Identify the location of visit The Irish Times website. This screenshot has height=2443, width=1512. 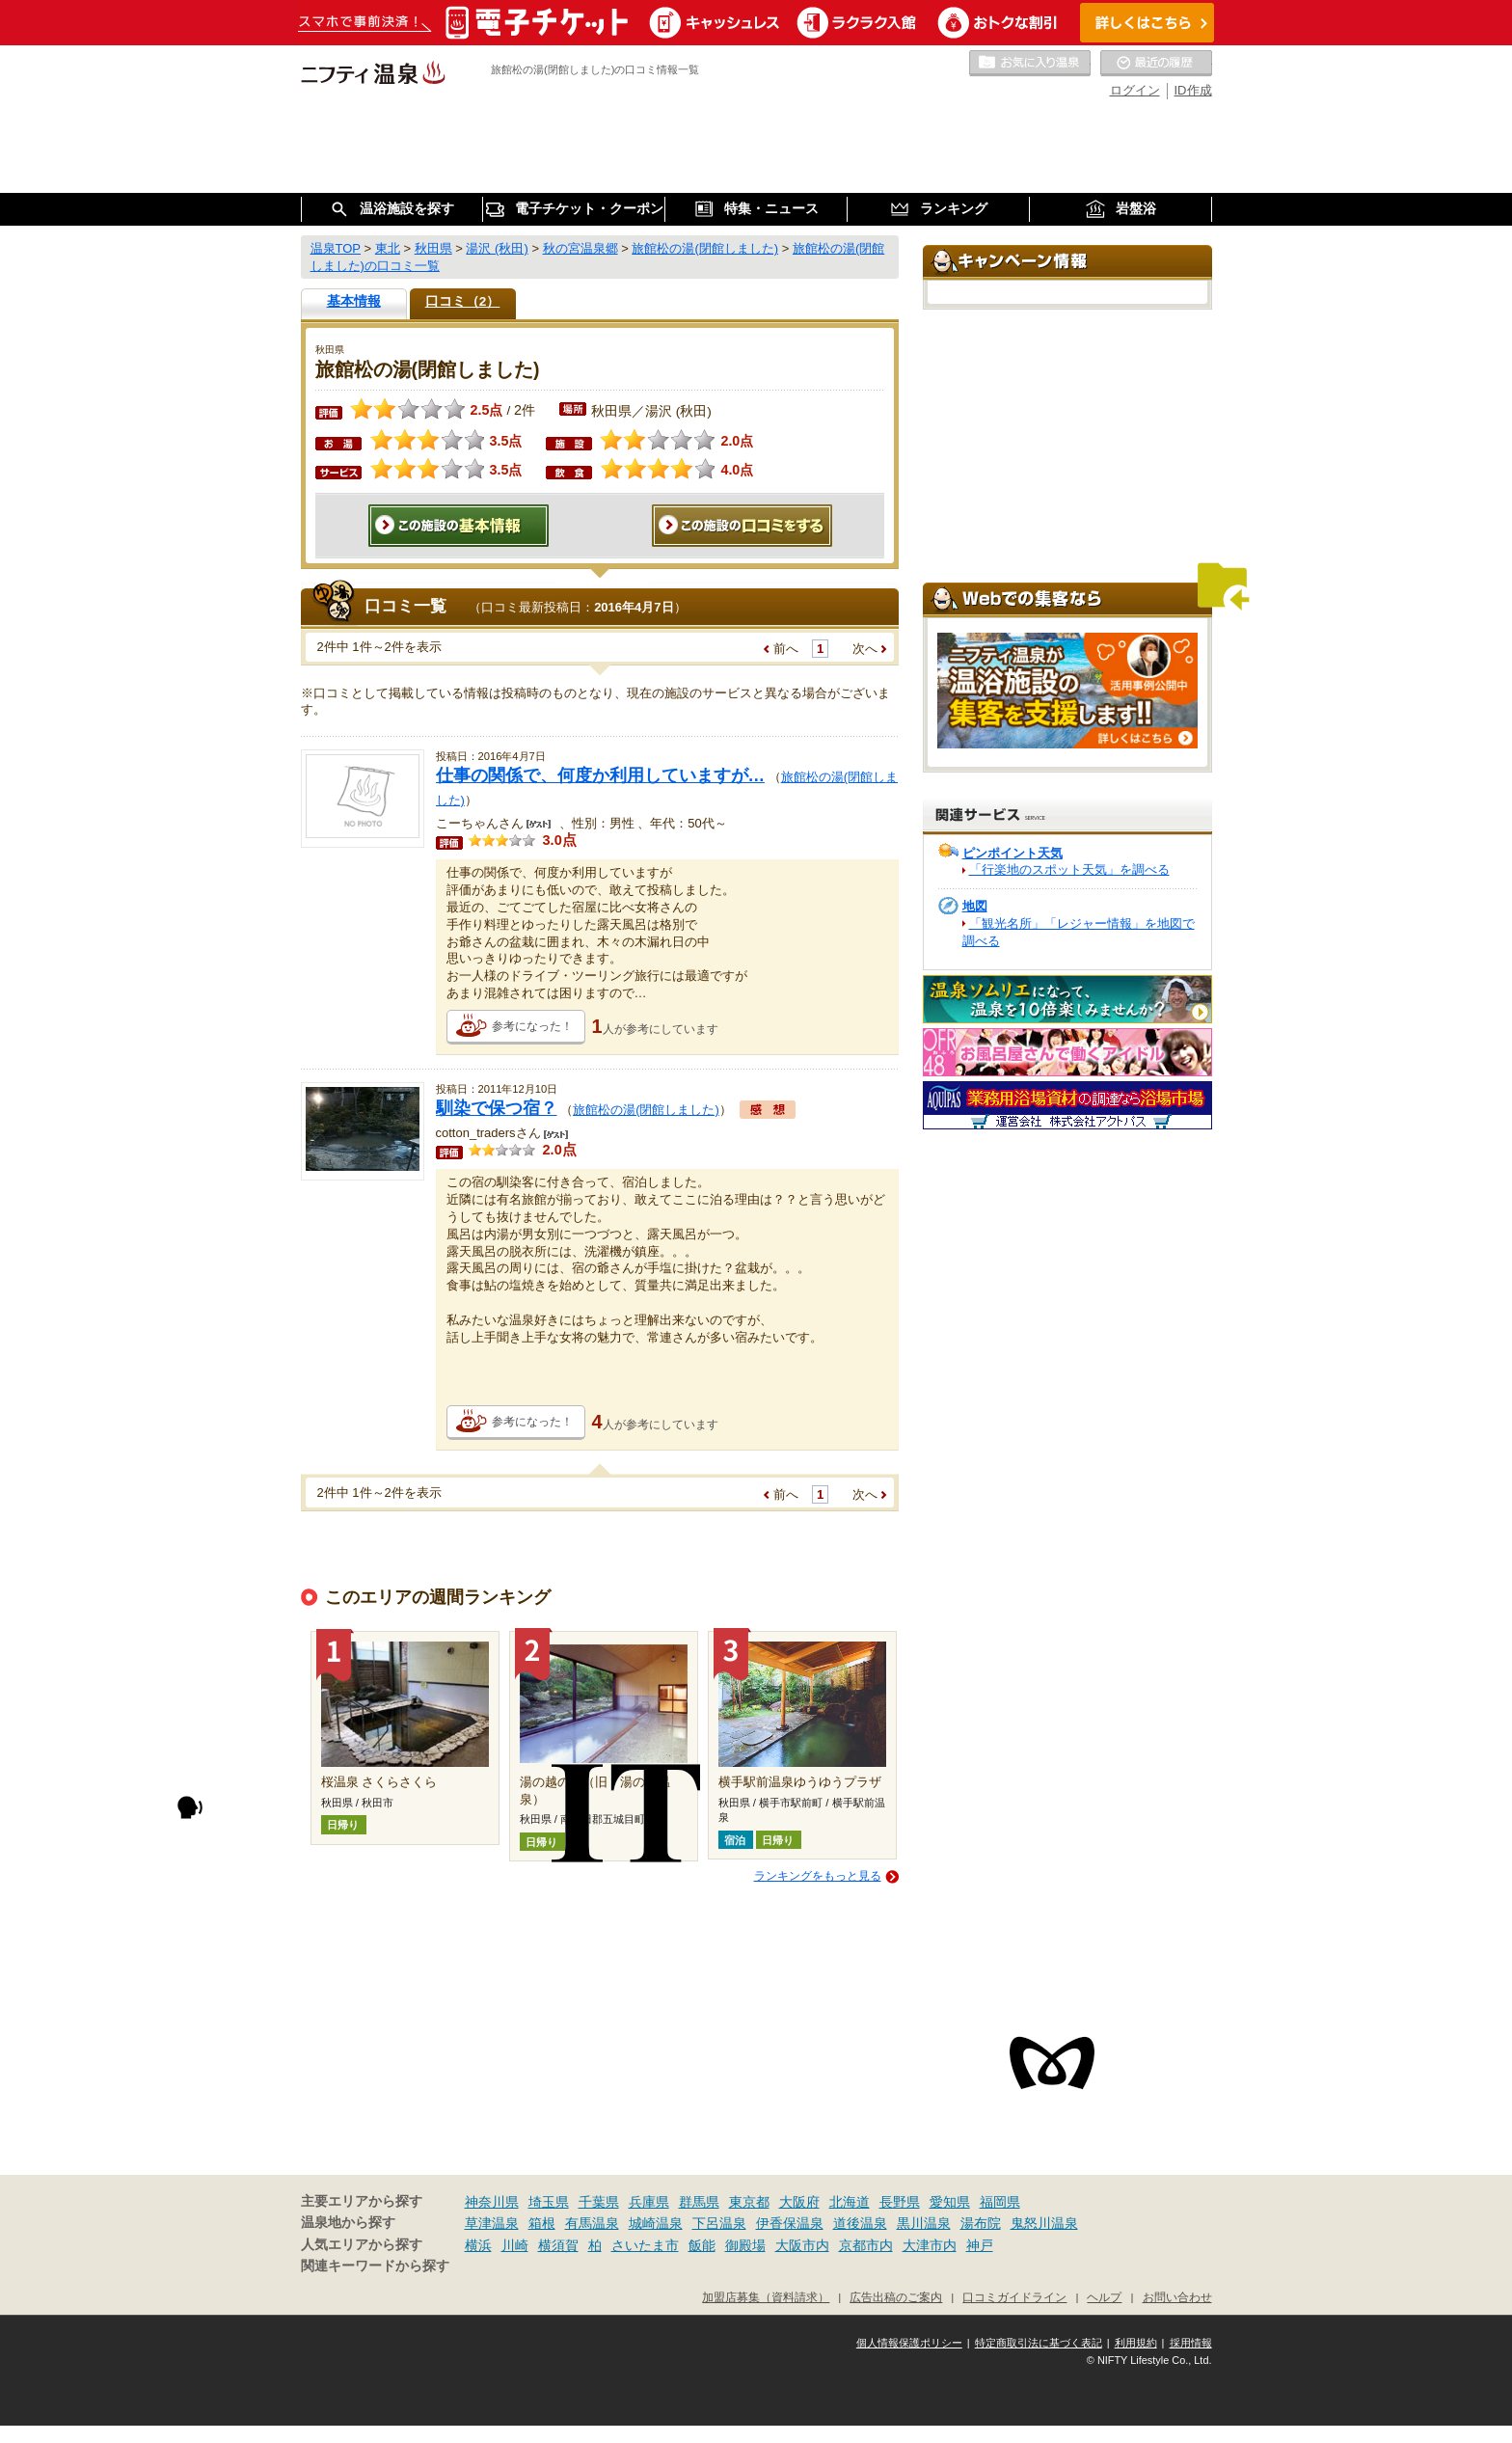
(626, 1813).